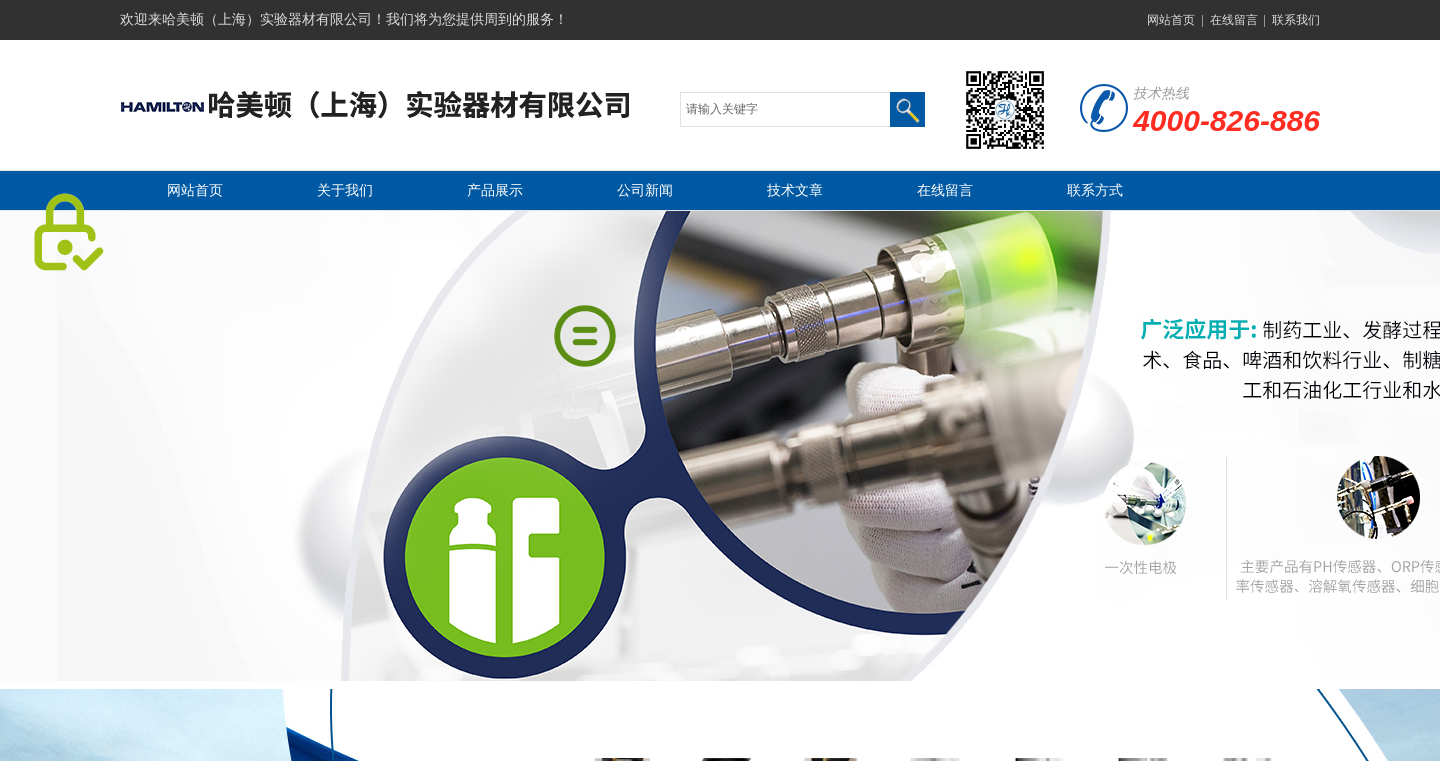  Describe the element at coordinates (65, 232) in the screenshot. I see `indicates secure or verified connection` at that location.